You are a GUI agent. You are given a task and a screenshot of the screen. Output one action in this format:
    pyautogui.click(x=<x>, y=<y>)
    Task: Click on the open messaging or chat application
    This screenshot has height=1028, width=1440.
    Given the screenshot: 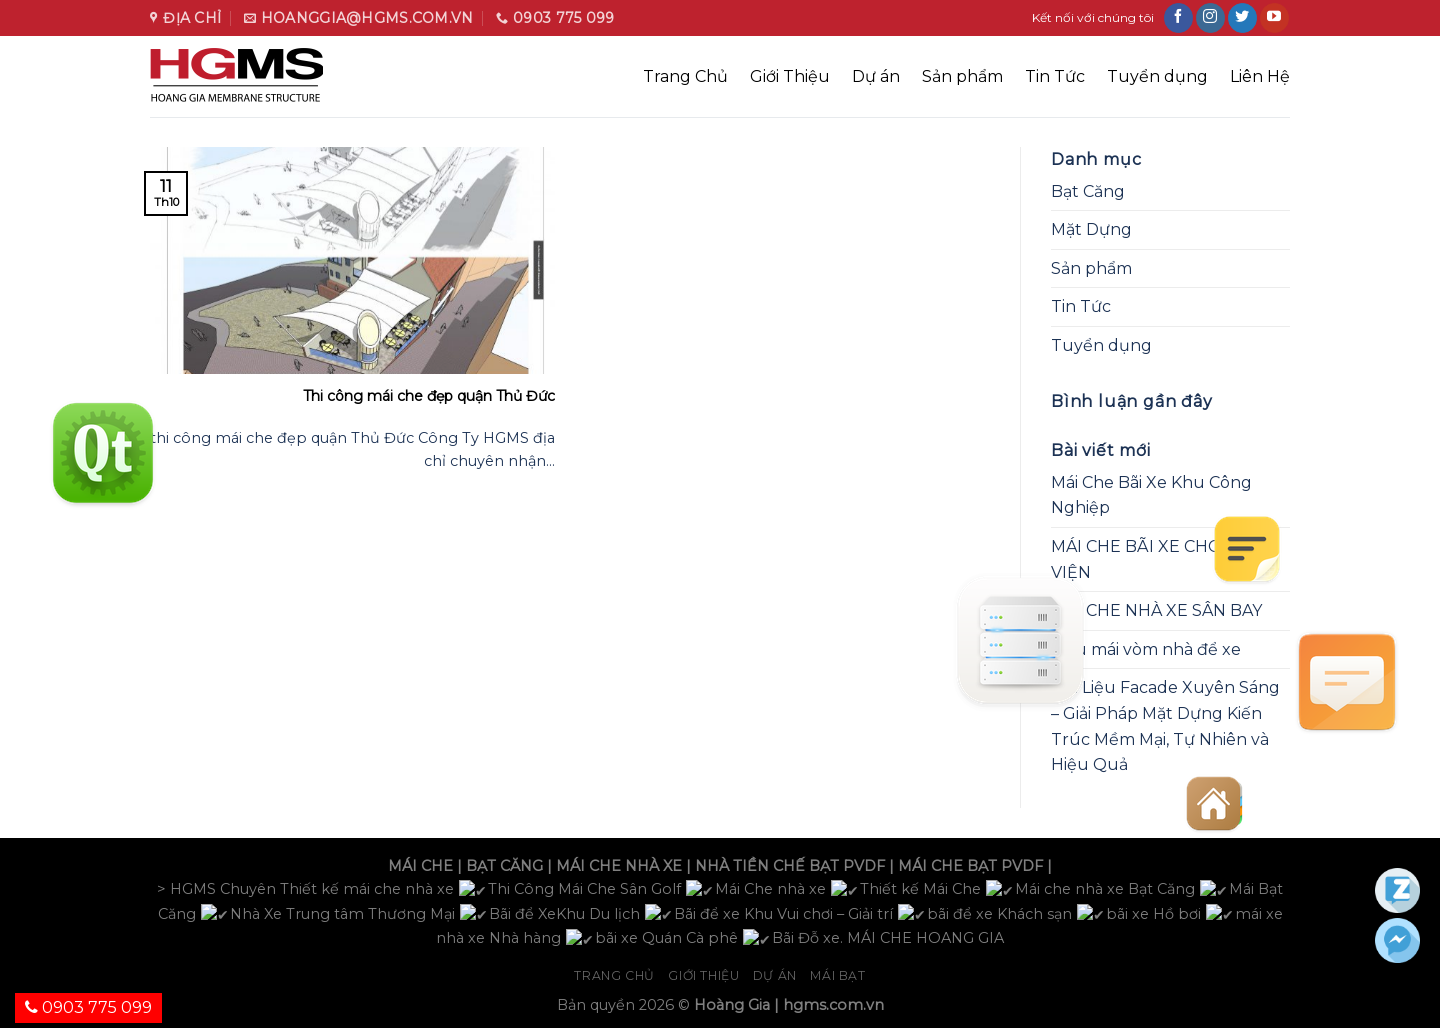 What is the action you would take?
    pyautogui.click(x=1347, y=682)
    